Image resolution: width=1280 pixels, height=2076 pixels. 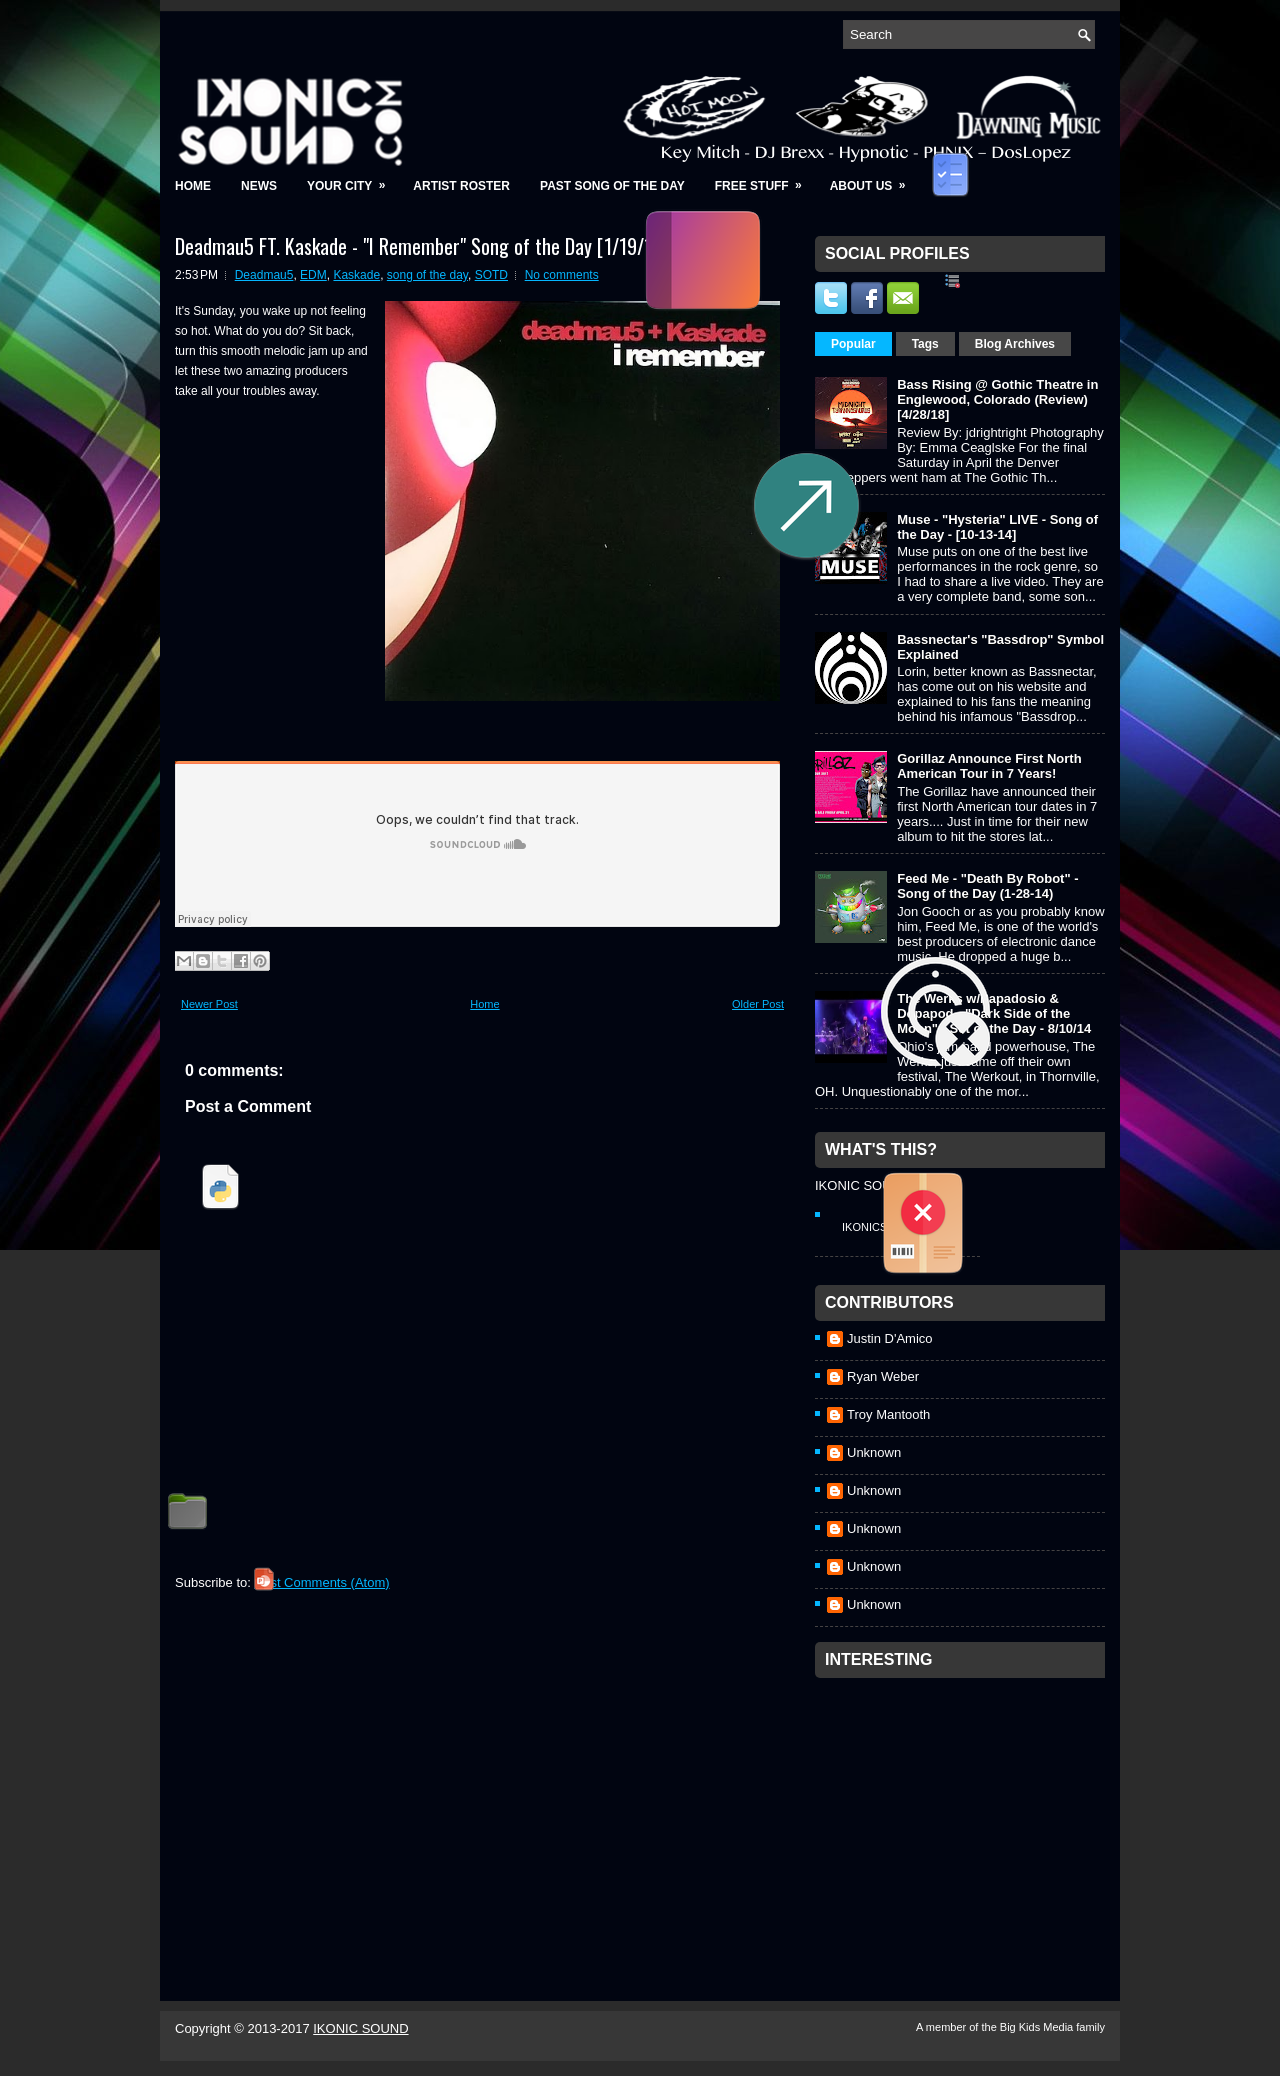 What do you see at coordinates (220, 1186) in the screenshot?
I see `a python 3 script or source file` at bounding box center [220, 1186].